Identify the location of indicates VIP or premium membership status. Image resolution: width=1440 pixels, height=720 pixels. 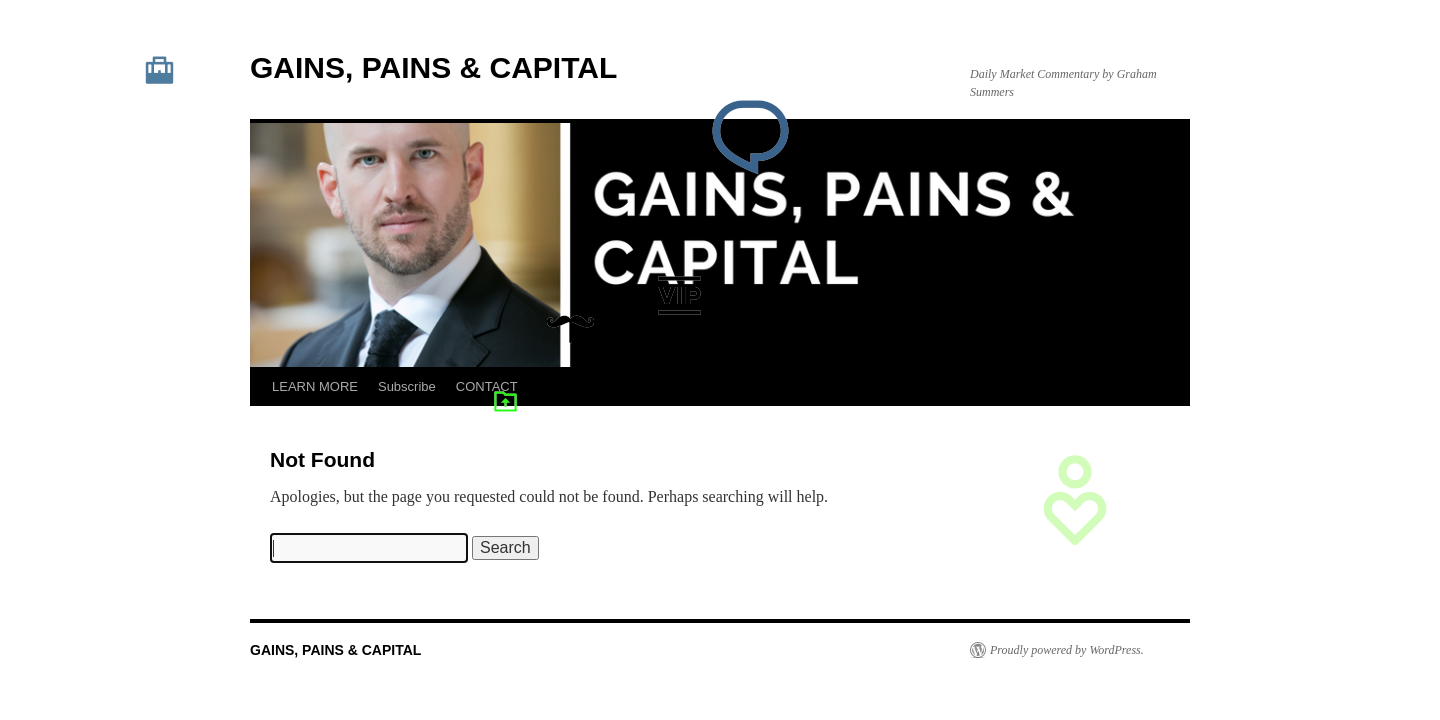
(679, 295).